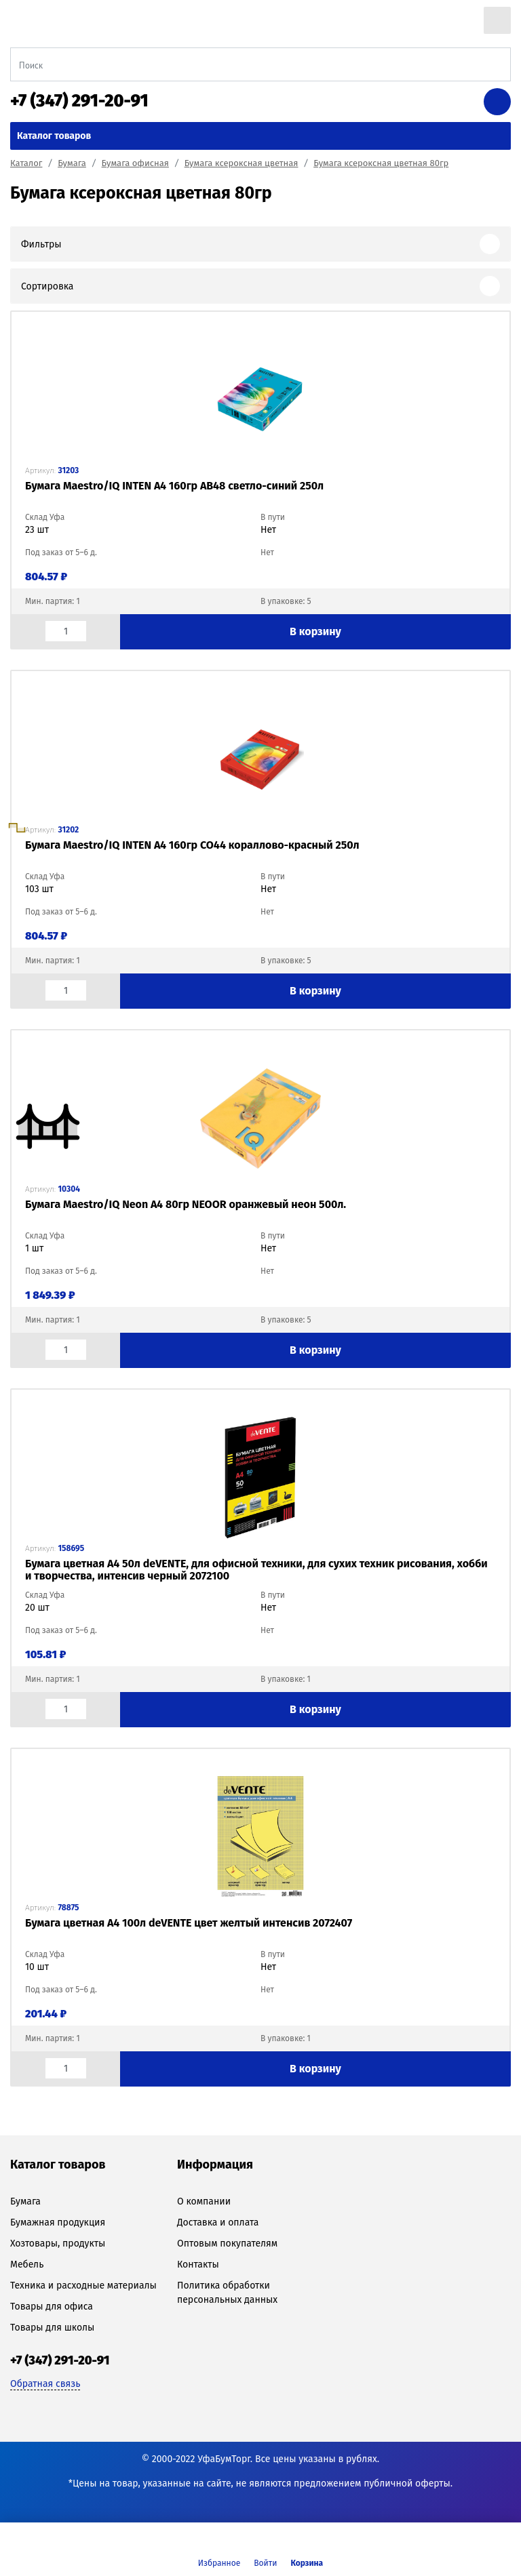 This screenshot has width=521, height=2576. What do you see at coordinates (47, 1126) in the screenshot?
I see `navigate to bridges or overpasses on a map` at bounding box center [47, 1126].